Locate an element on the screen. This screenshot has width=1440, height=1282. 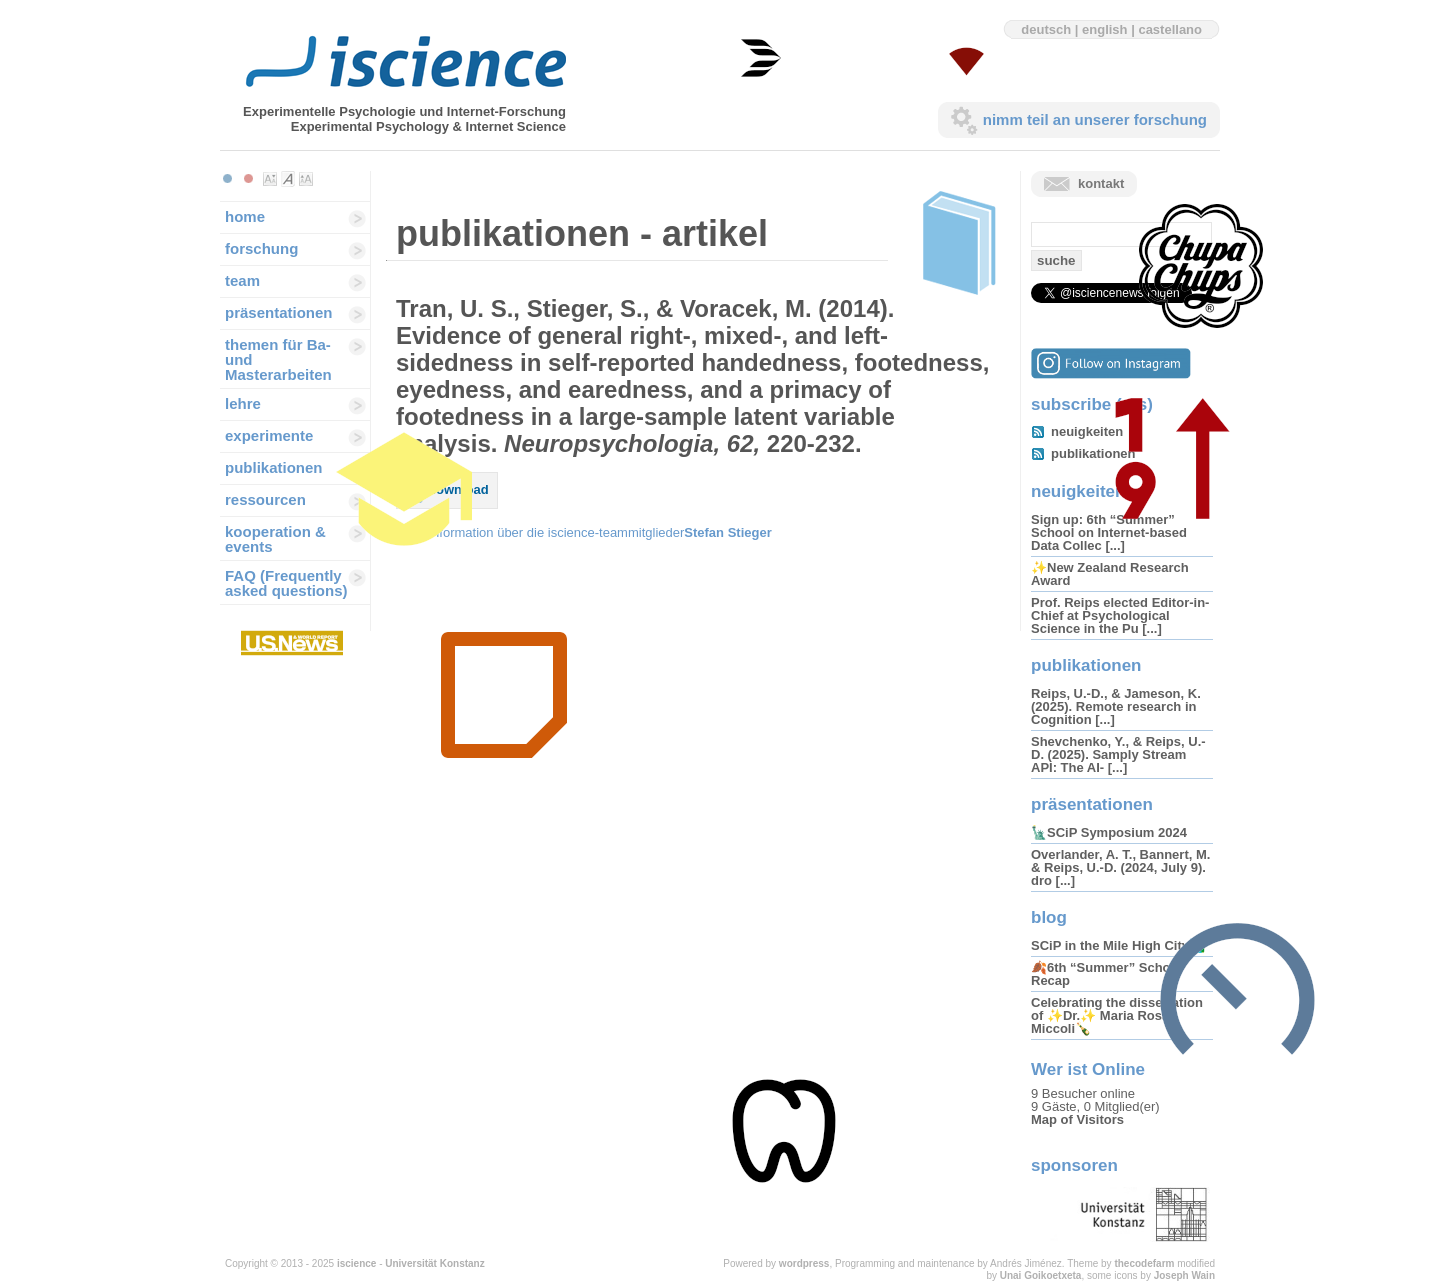
bombardier company logo is located at coordinates (761, 58).